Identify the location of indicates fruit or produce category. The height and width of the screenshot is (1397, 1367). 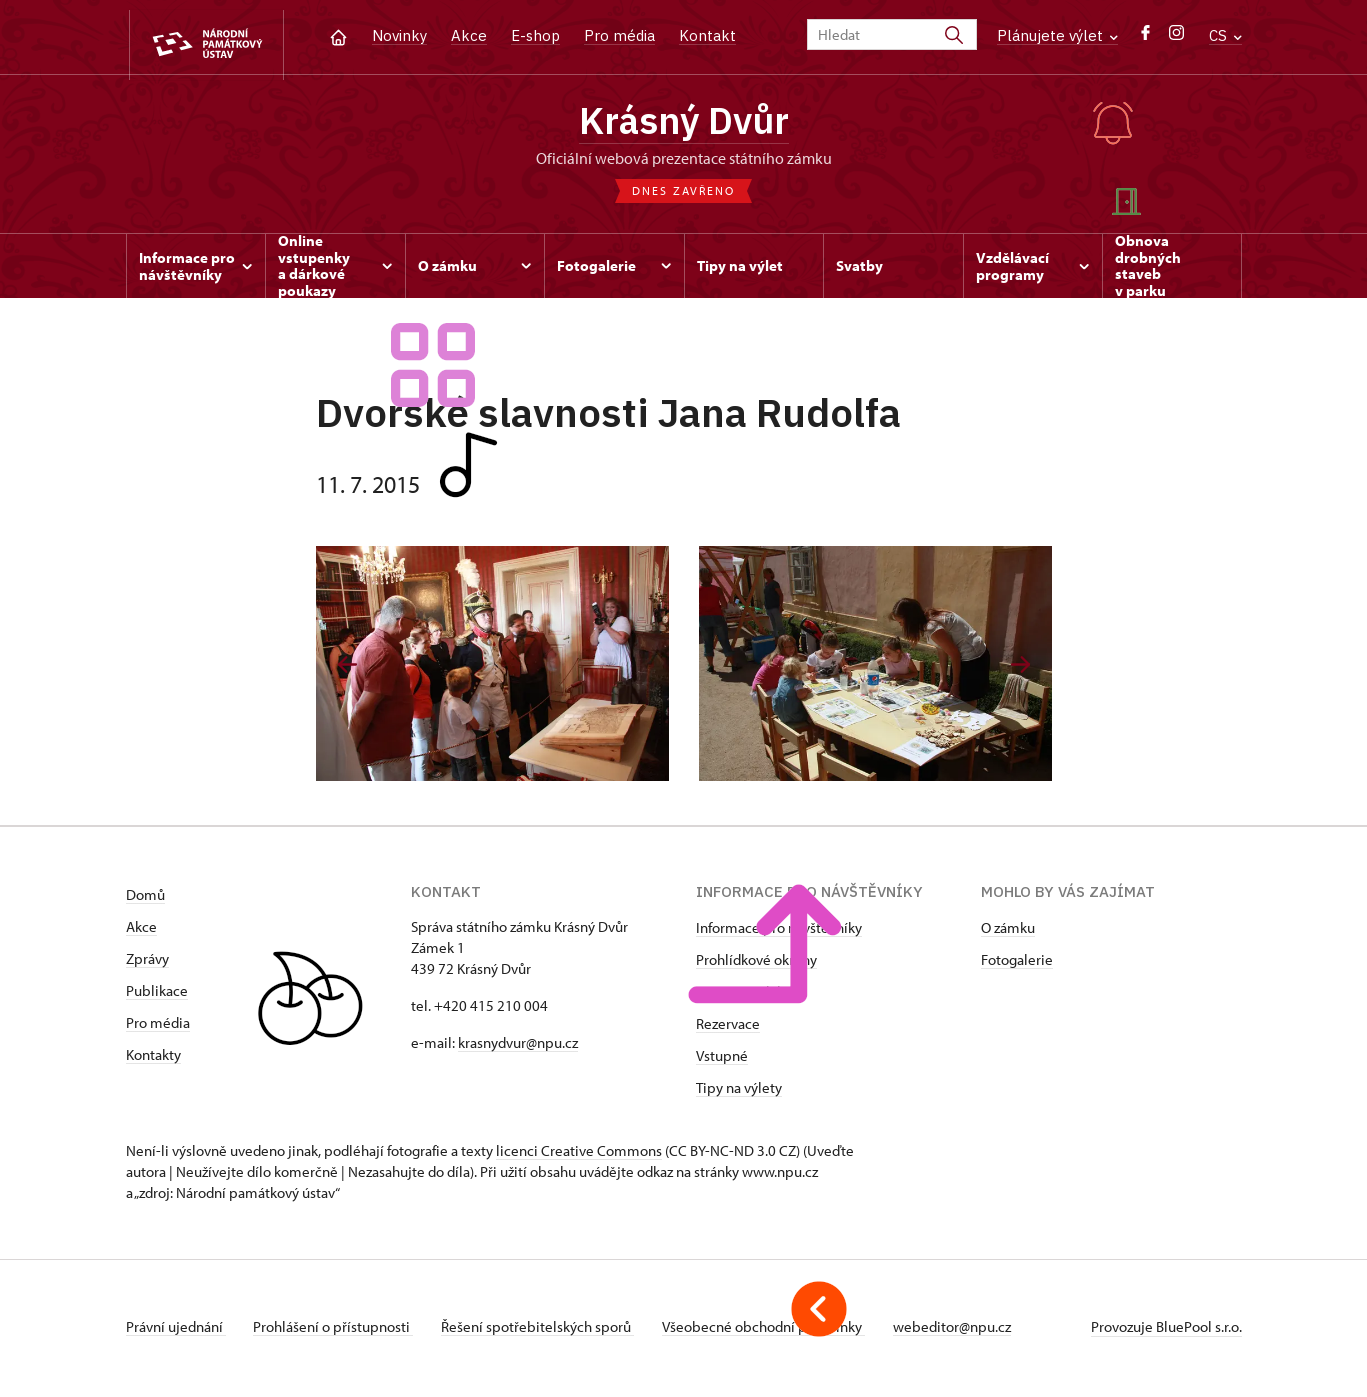
(308, 998).